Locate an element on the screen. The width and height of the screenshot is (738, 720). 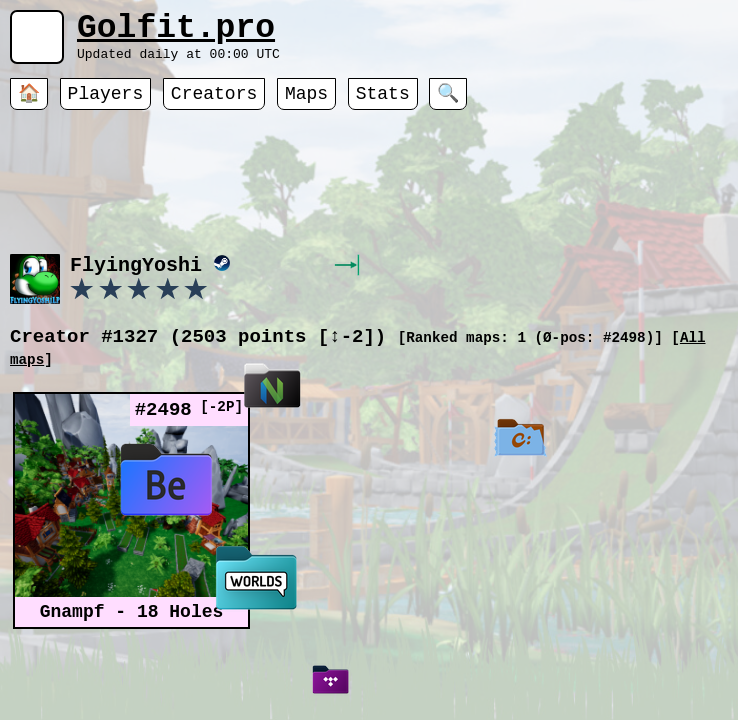
open folder containing tidal music files is located at coordinates (330, 680).